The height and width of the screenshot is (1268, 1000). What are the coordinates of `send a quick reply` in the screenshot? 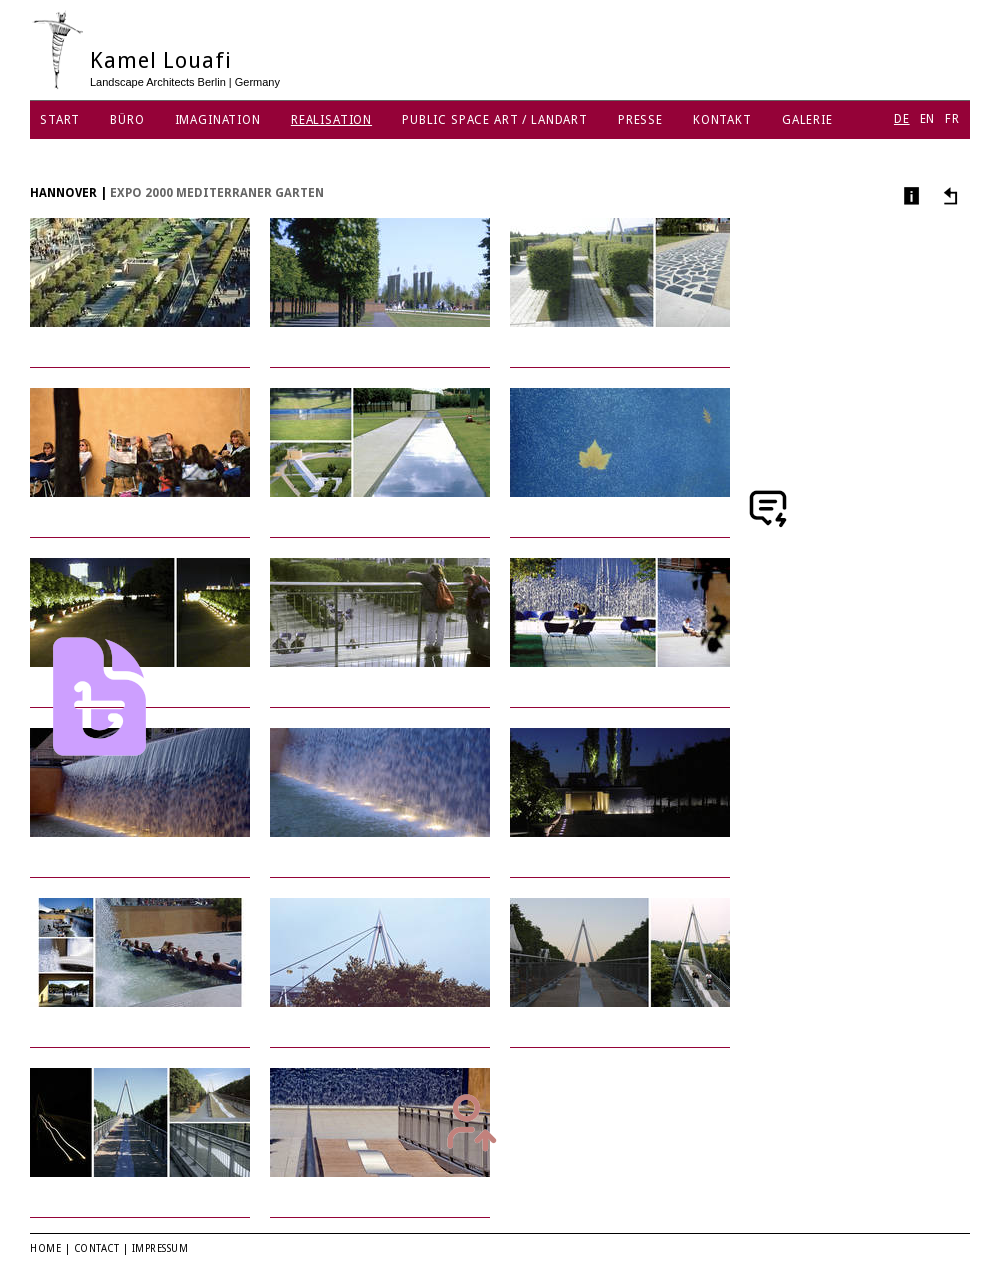 It's located at (768, 507).